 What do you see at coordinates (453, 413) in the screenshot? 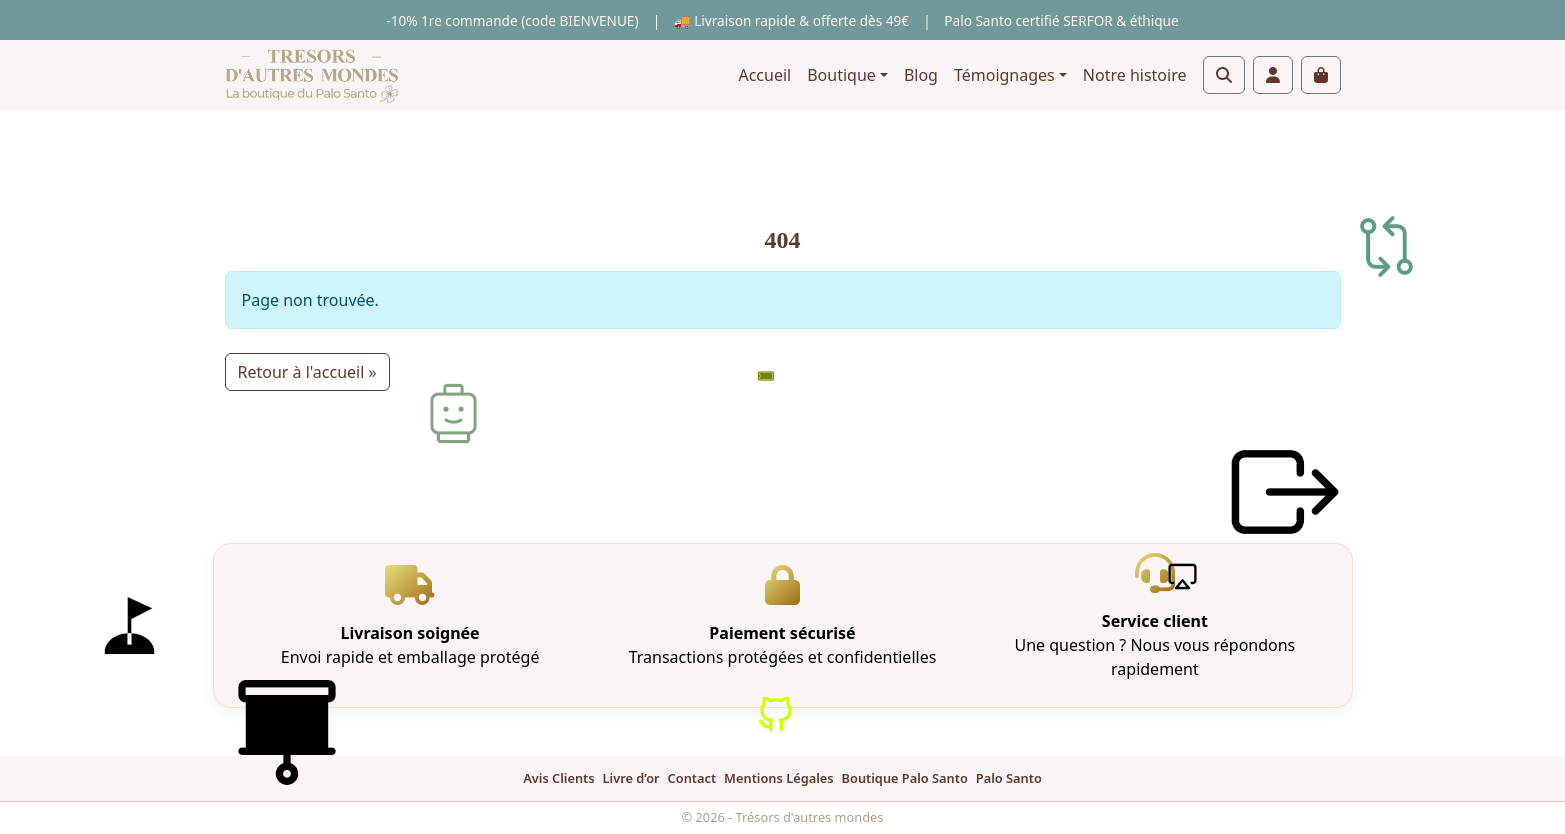
I see `lego or building block themed feature` at bounding box center [453, 413].